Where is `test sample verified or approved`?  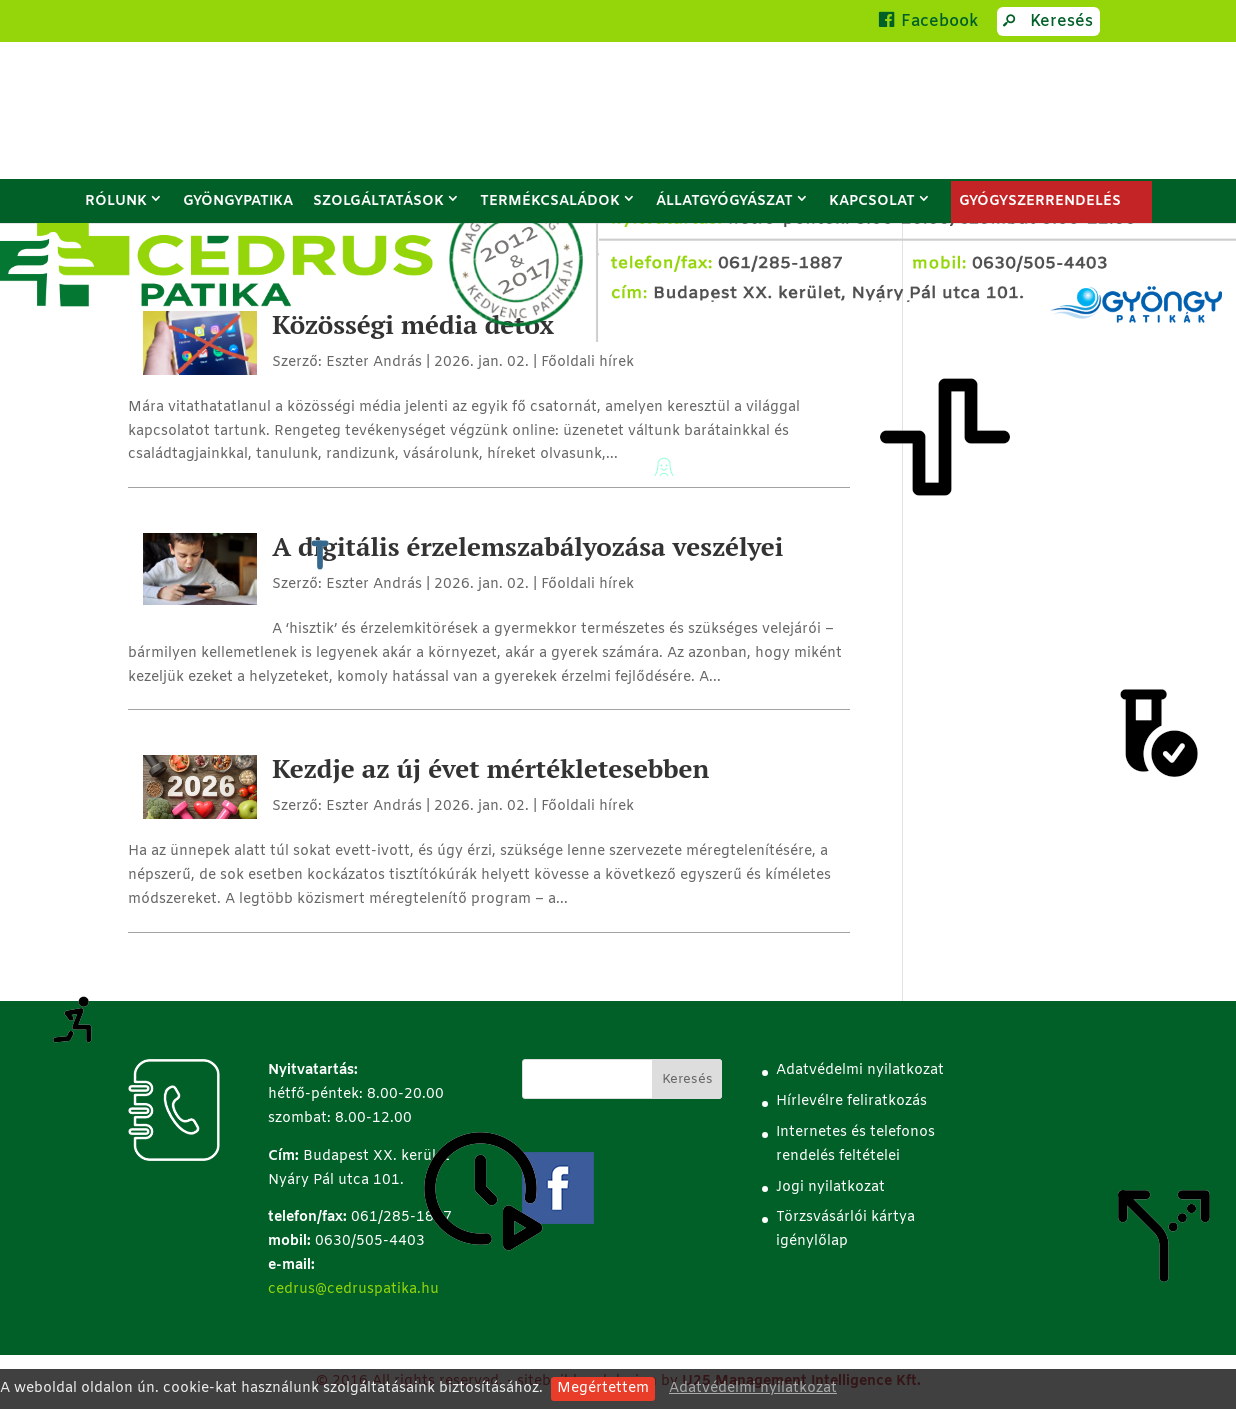 test sample verified or approved is located at coordinates (1156, 730).